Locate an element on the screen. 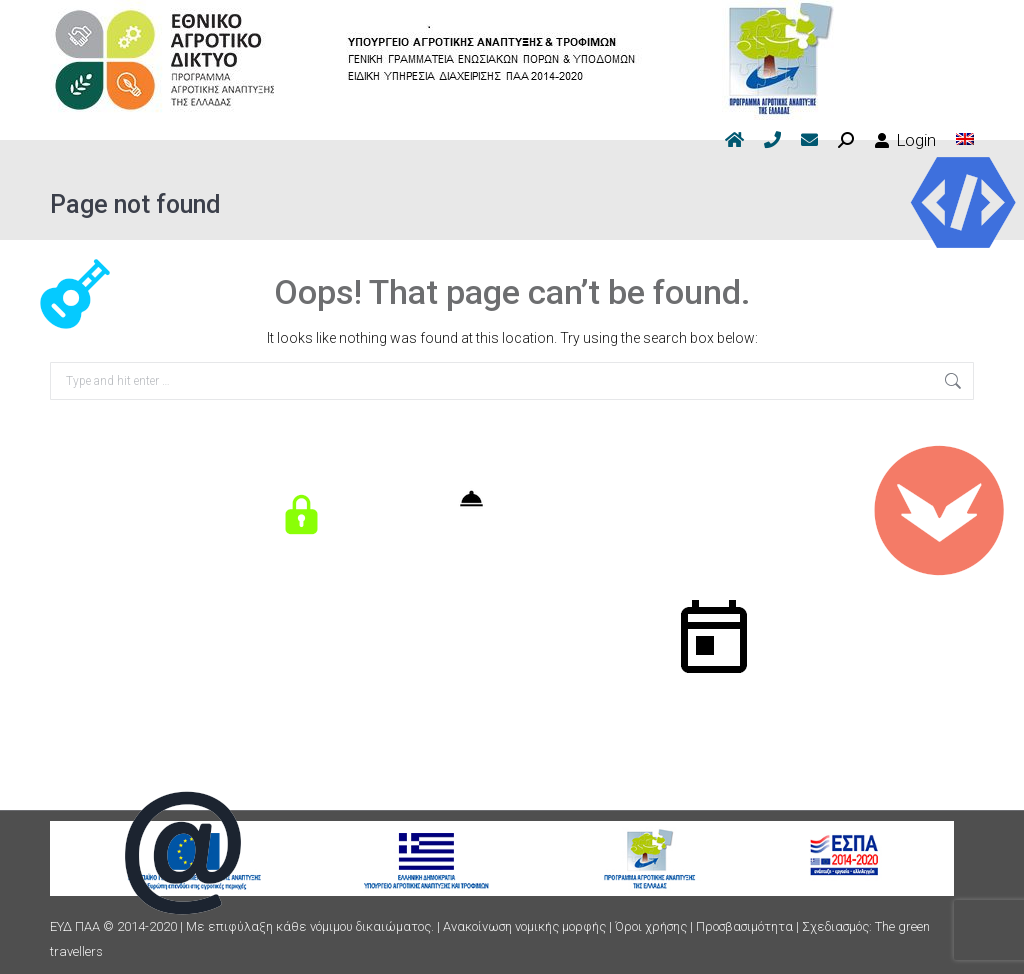 This screenshot has height=974, width=1024. view today's date or events is located at coordinates (714, 640).